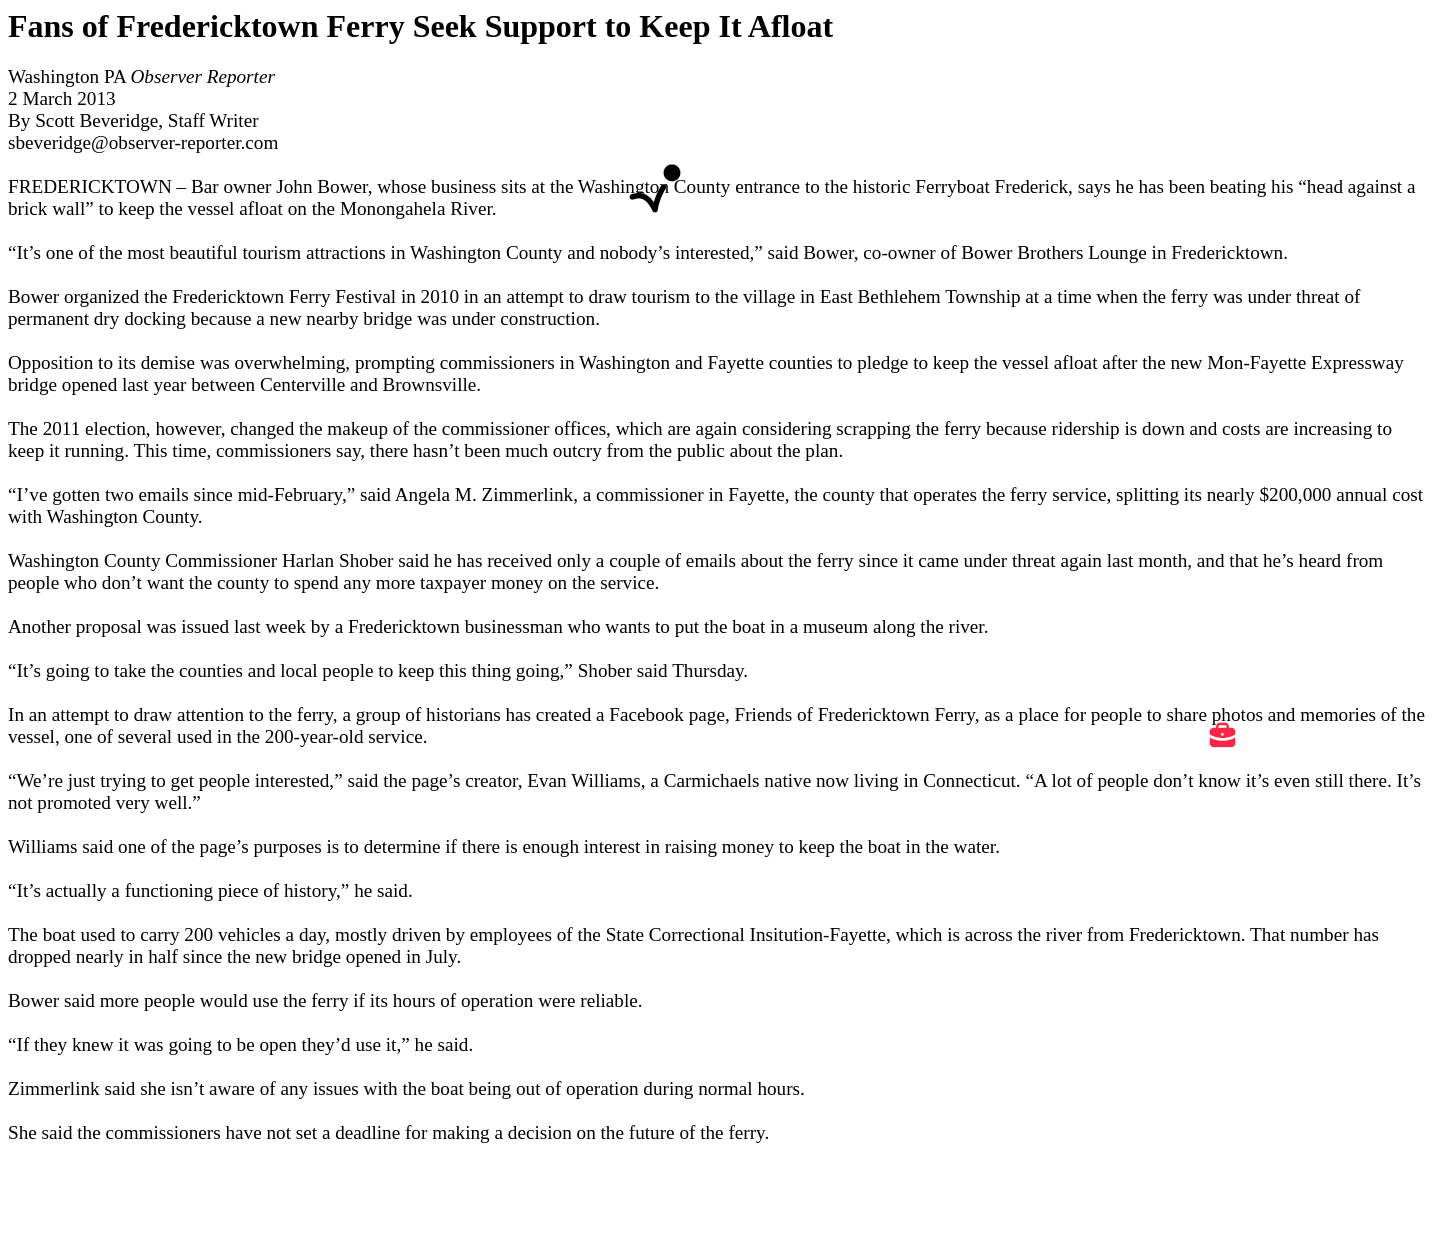 The width and height of the screenshot is (1440, 1236). I want to click on indicates a bounce or rebound animation to the right, so click(655, 187).